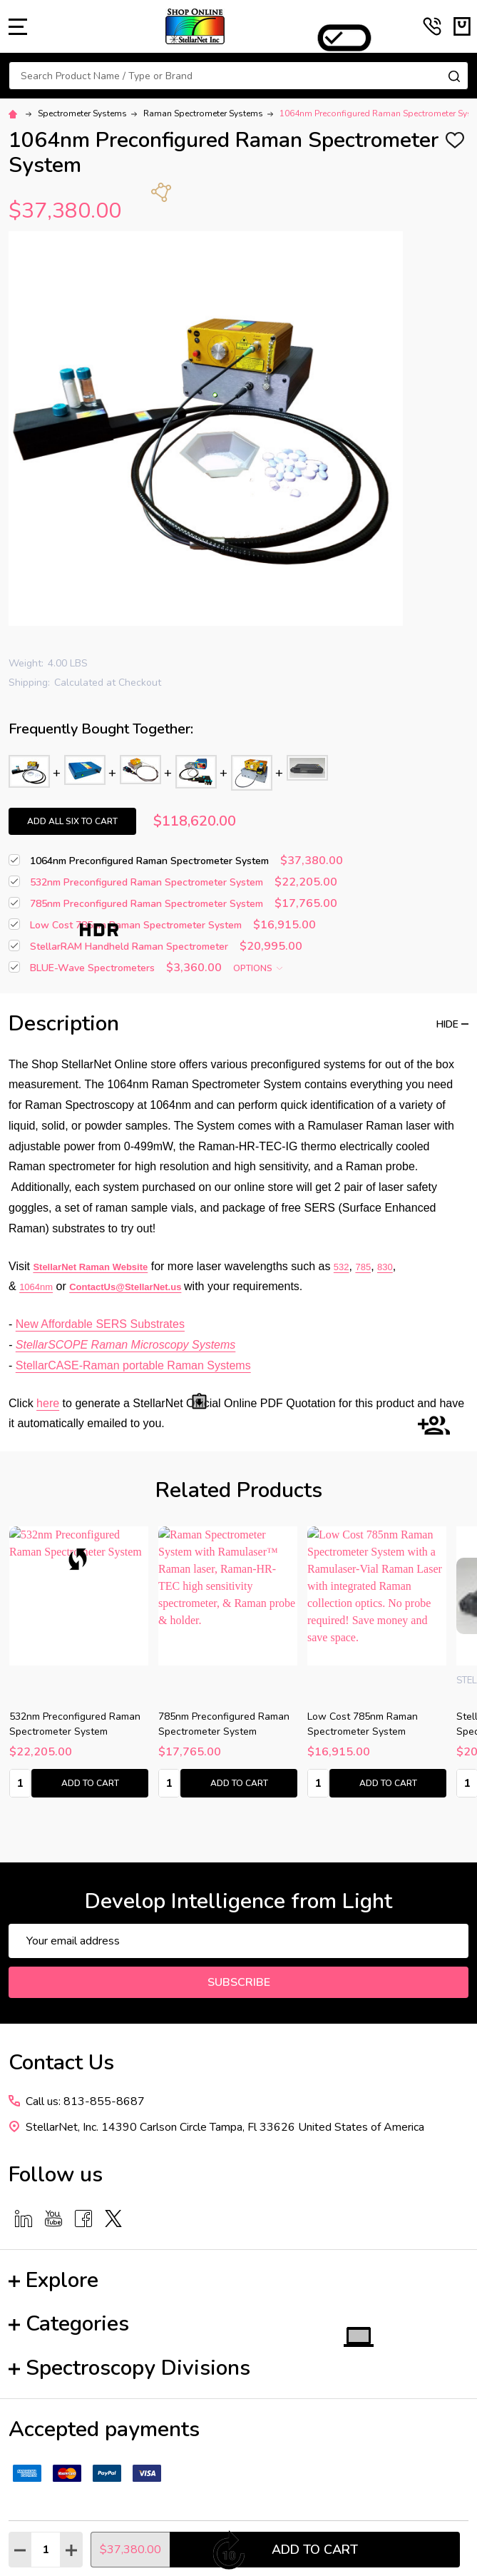 The height and width of the screenshot is (2576, 477). Describe the element at coordinates (99, 930) in the screenshot. I see `HDR mode is currently enabled` at that location.